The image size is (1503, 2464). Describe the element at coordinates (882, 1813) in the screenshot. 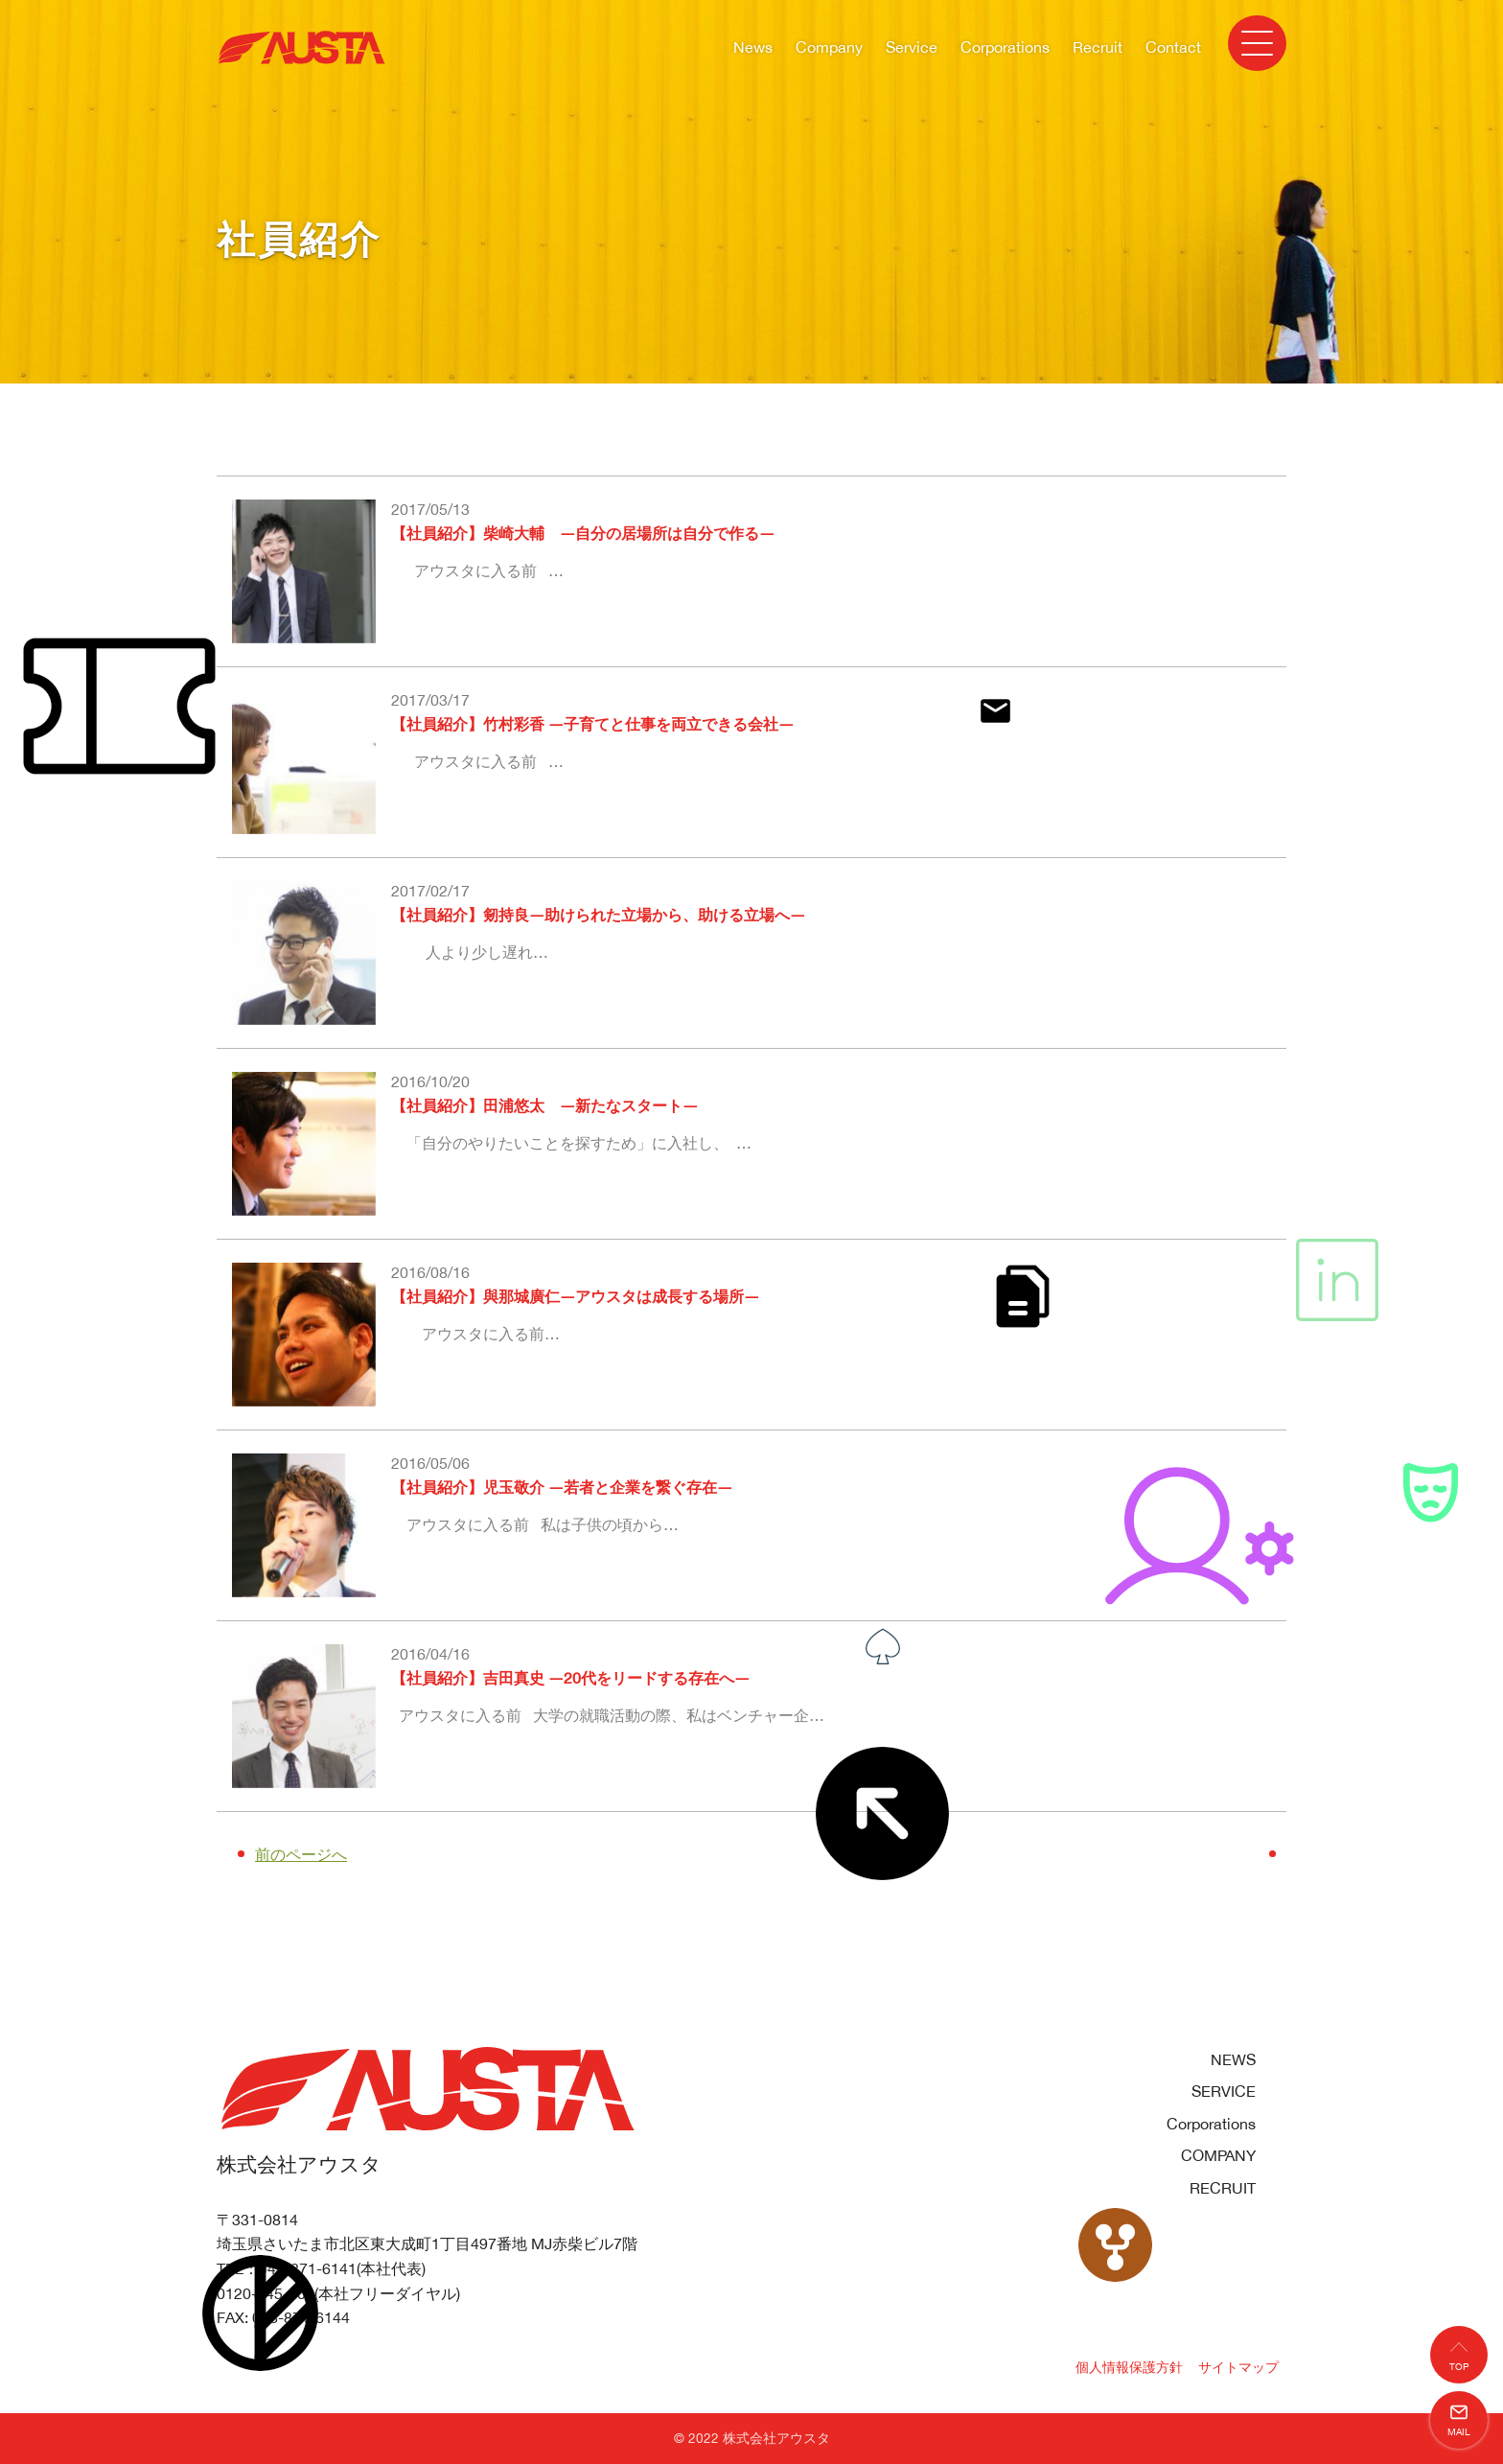

I see `navigate back to the previous screen` at that location.